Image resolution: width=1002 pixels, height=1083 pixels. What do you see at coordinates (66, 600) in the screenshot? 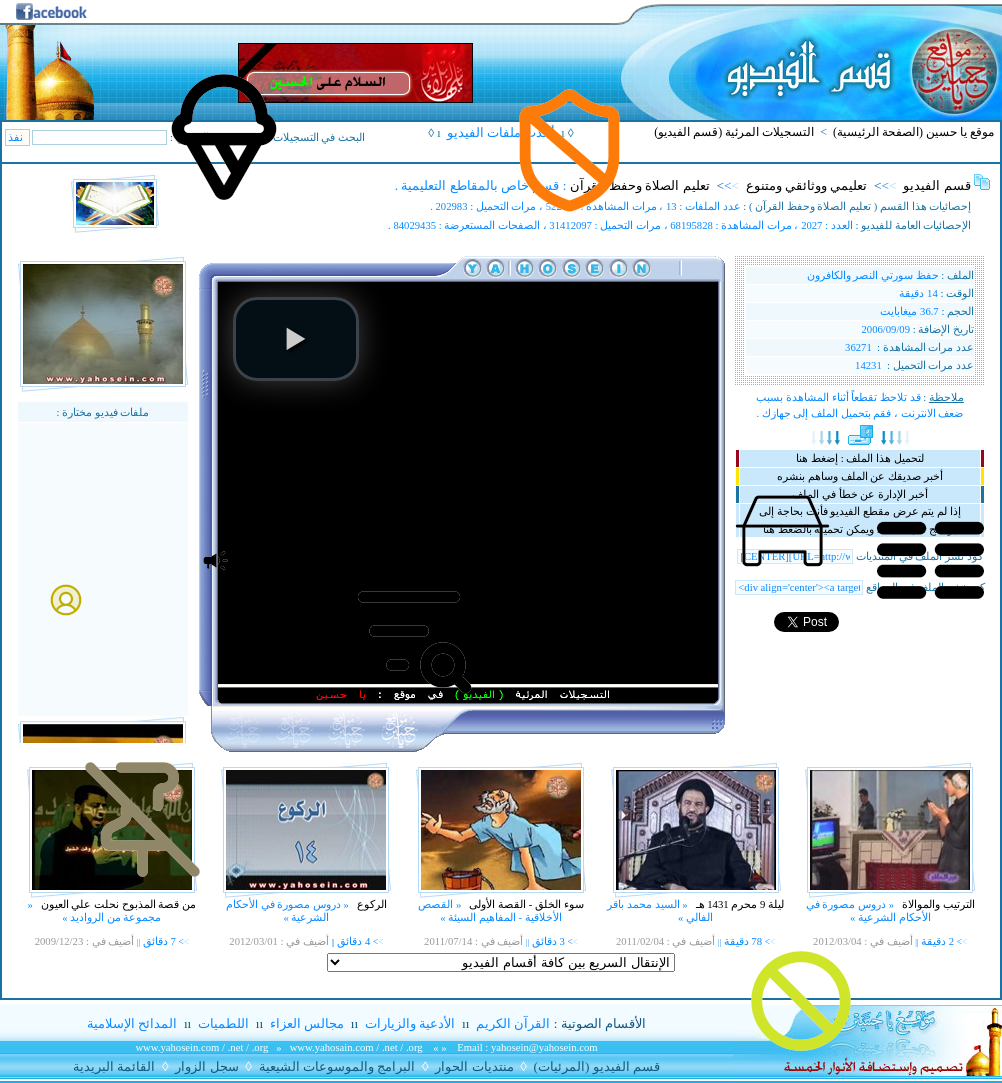
I see `view your profile` at bounding box center [66, 600].